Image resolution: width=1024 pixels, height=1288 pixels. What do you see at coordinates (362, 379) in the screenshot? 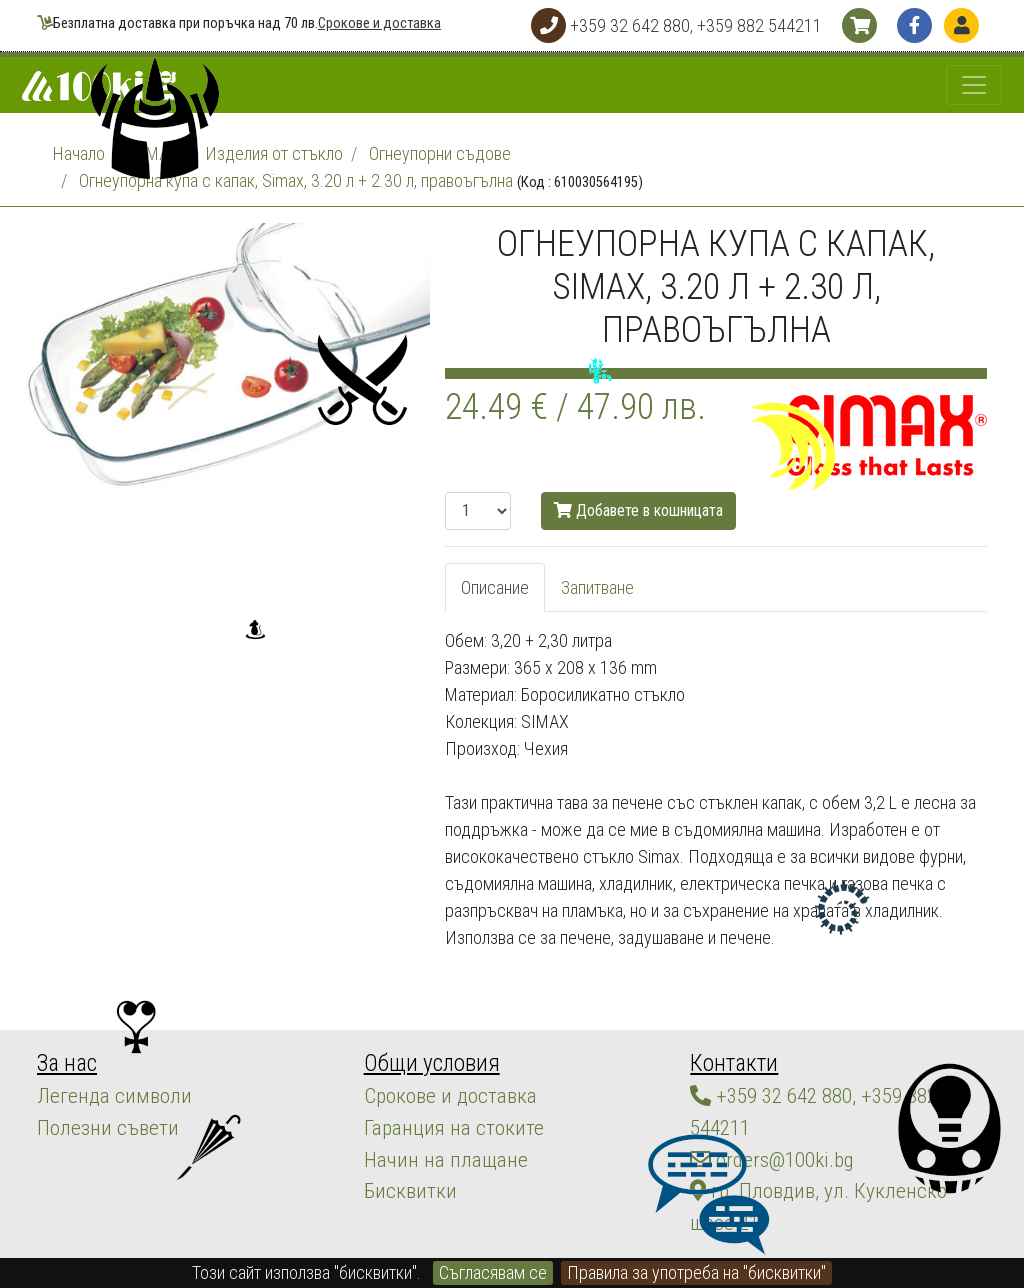
I see `initiate combat or battle mode` at bounding box center [362, 379].